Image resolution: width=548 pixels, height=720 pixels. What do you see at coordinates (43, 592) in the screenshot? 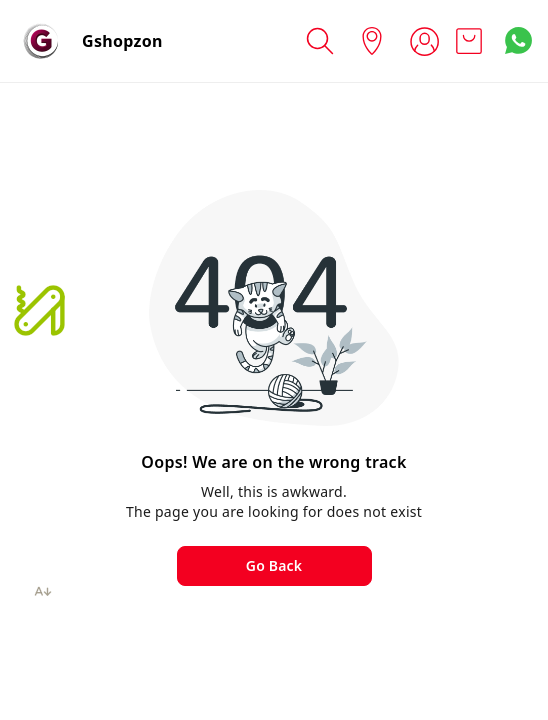
I see `sort text in descending alphabetical order` at bounding box center [43, 592].